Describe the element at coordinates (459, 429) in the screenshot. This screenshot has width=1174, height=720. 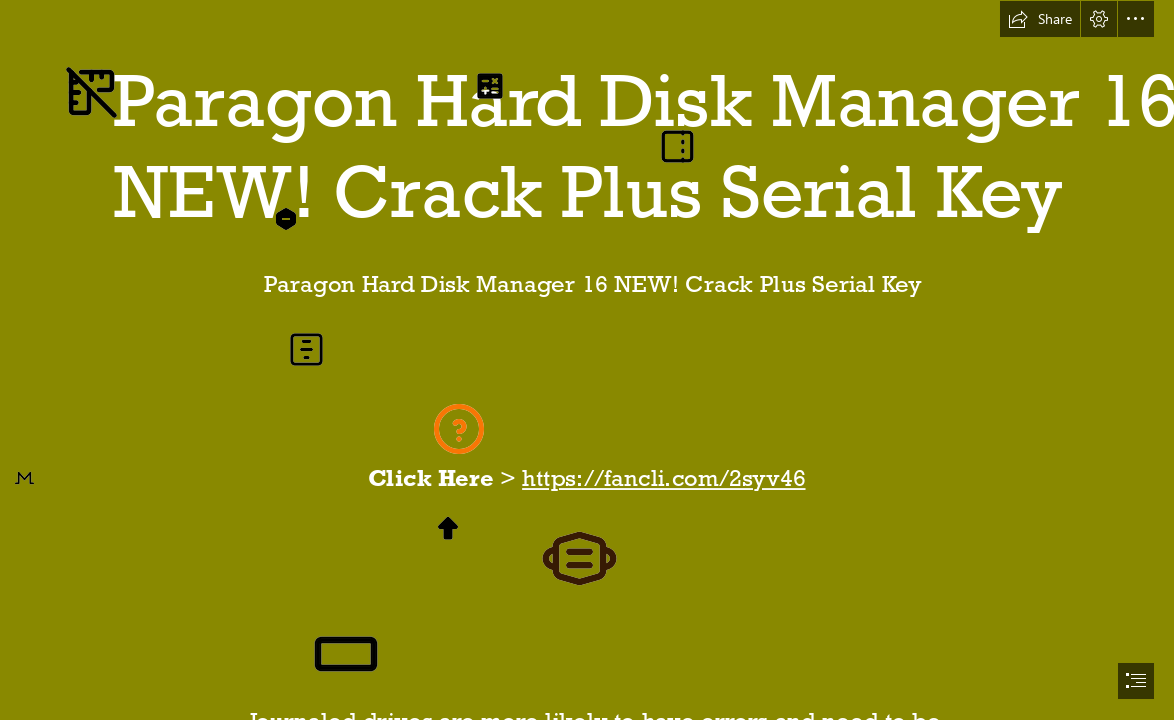
I see `access help or support information` at that location.